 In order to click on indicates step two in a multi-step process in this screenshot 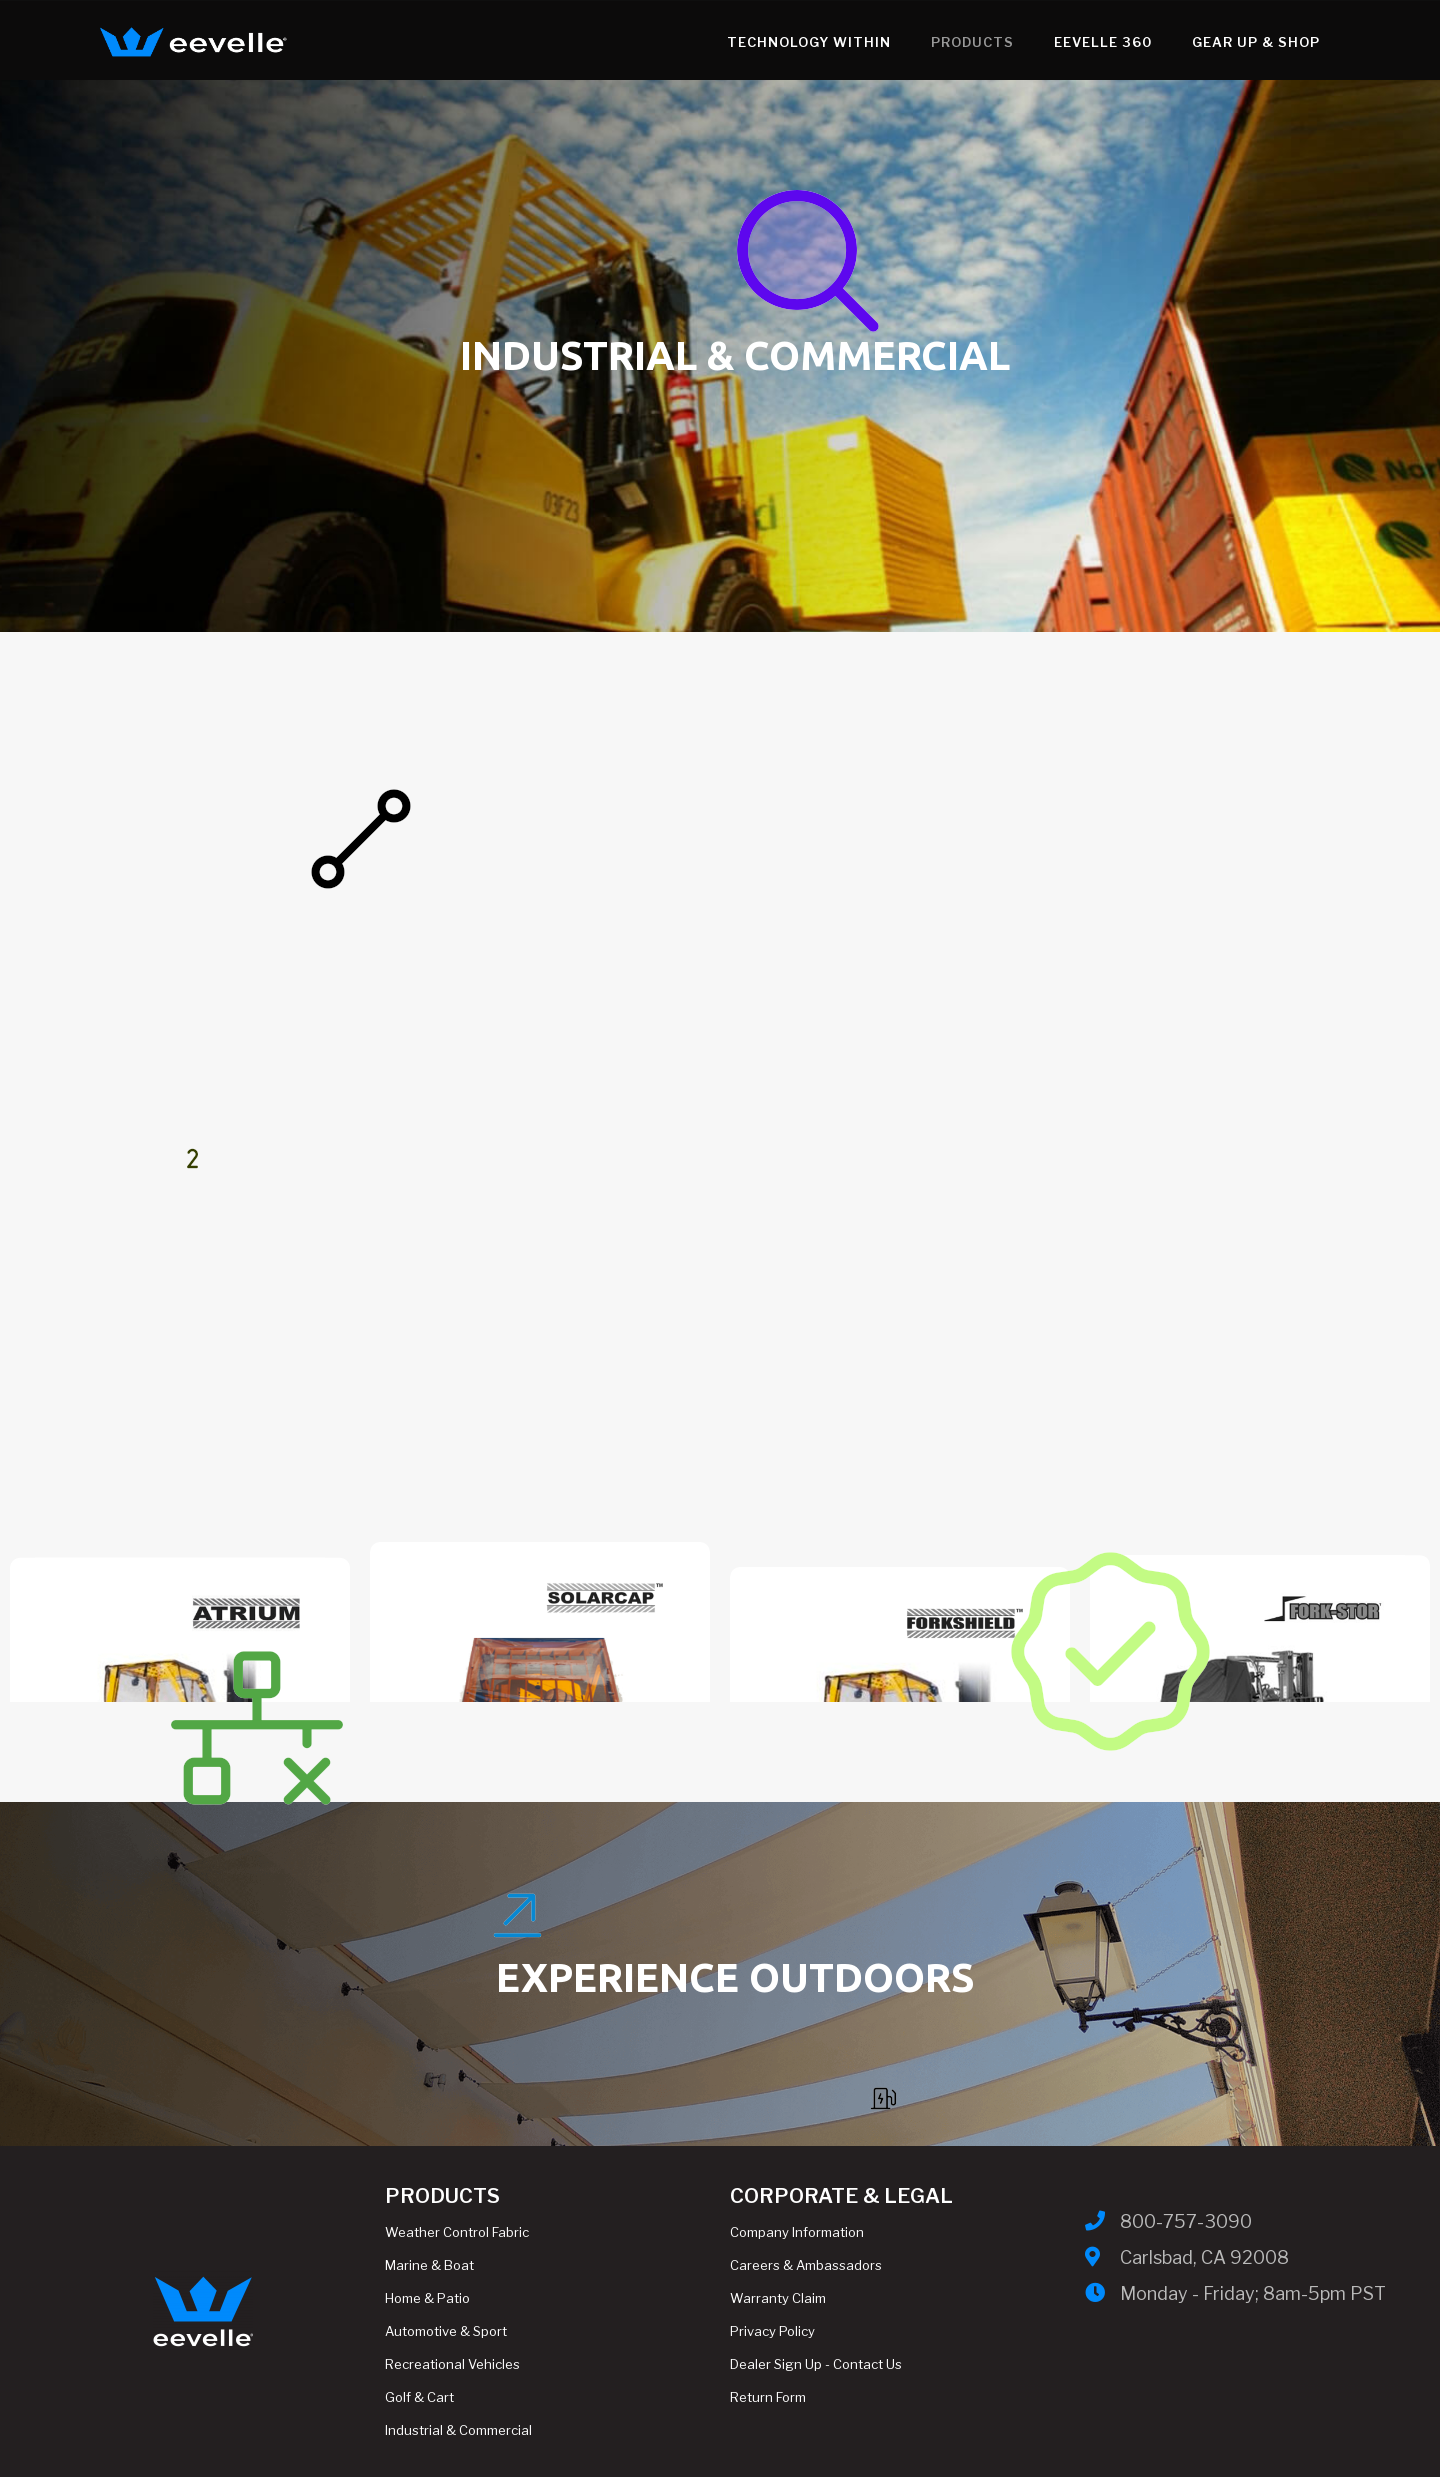, I will do `click(192, 1158)`.